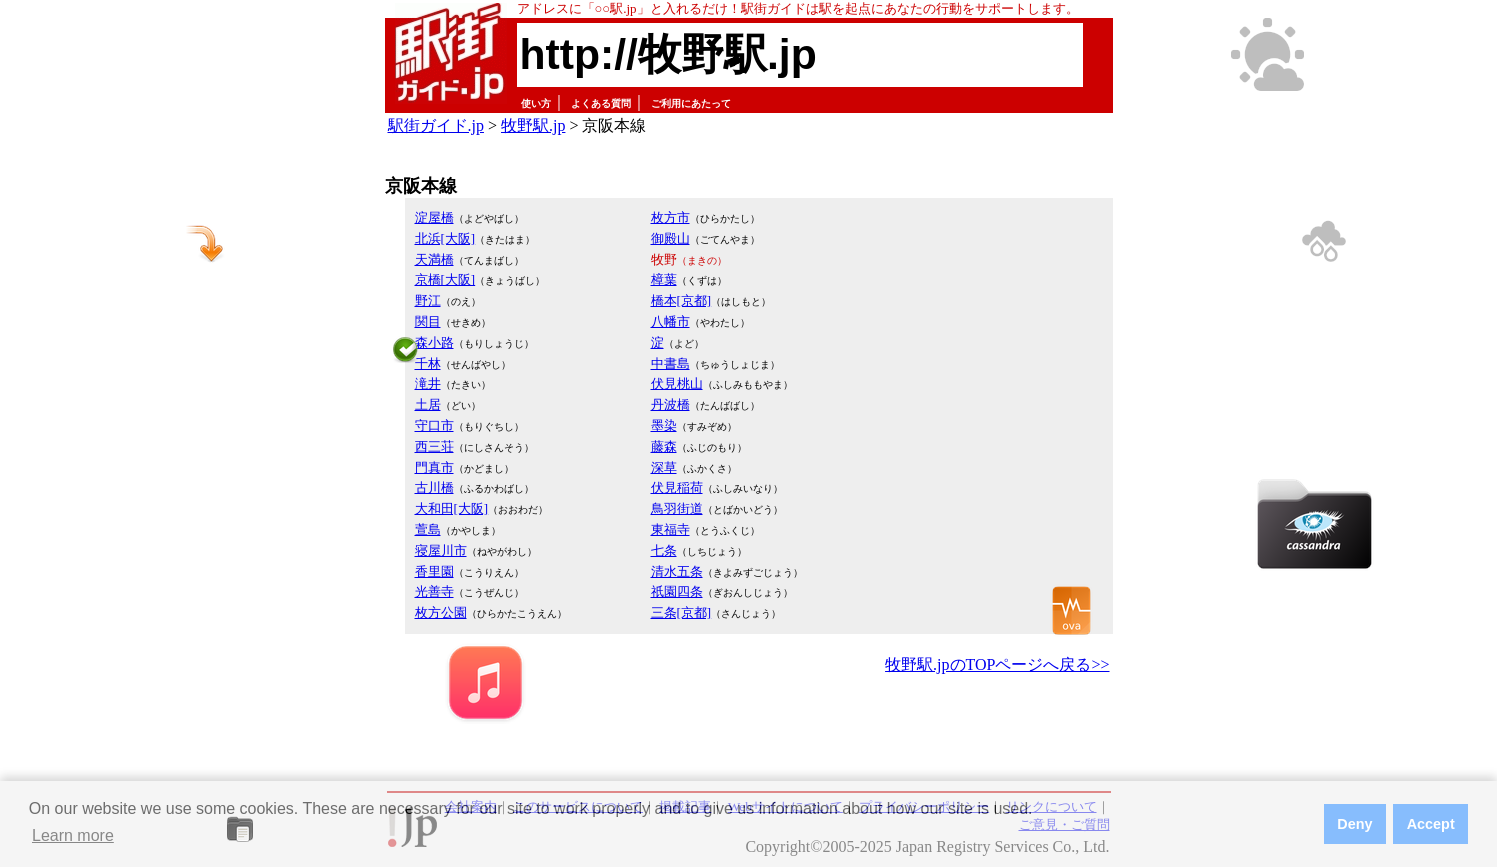 This screenshot has height=867, width=1497. Describe the element at coordinates (485, 682) in the screenshot. I see `open music or audio player app` at that location.